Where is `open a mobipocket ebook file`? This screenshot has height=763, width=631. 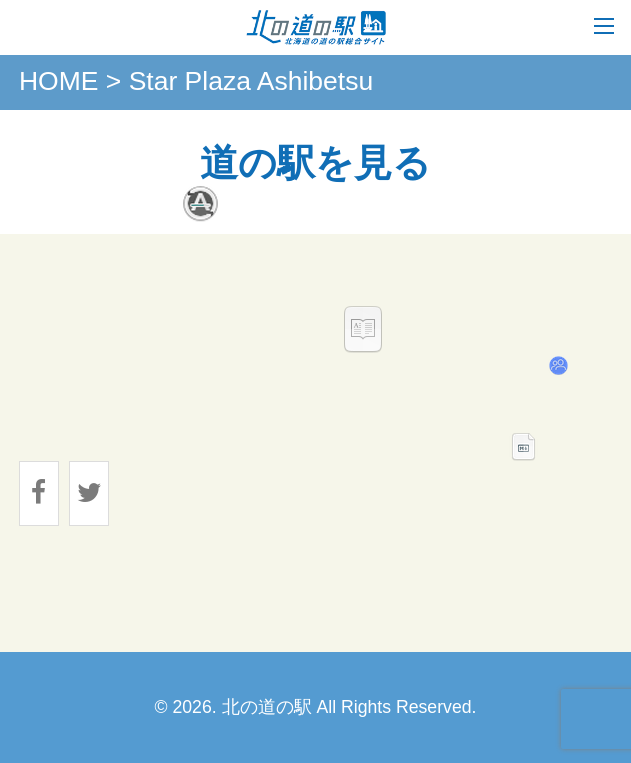
open a mobipocket ebook file is located at coordinates (363, 329).